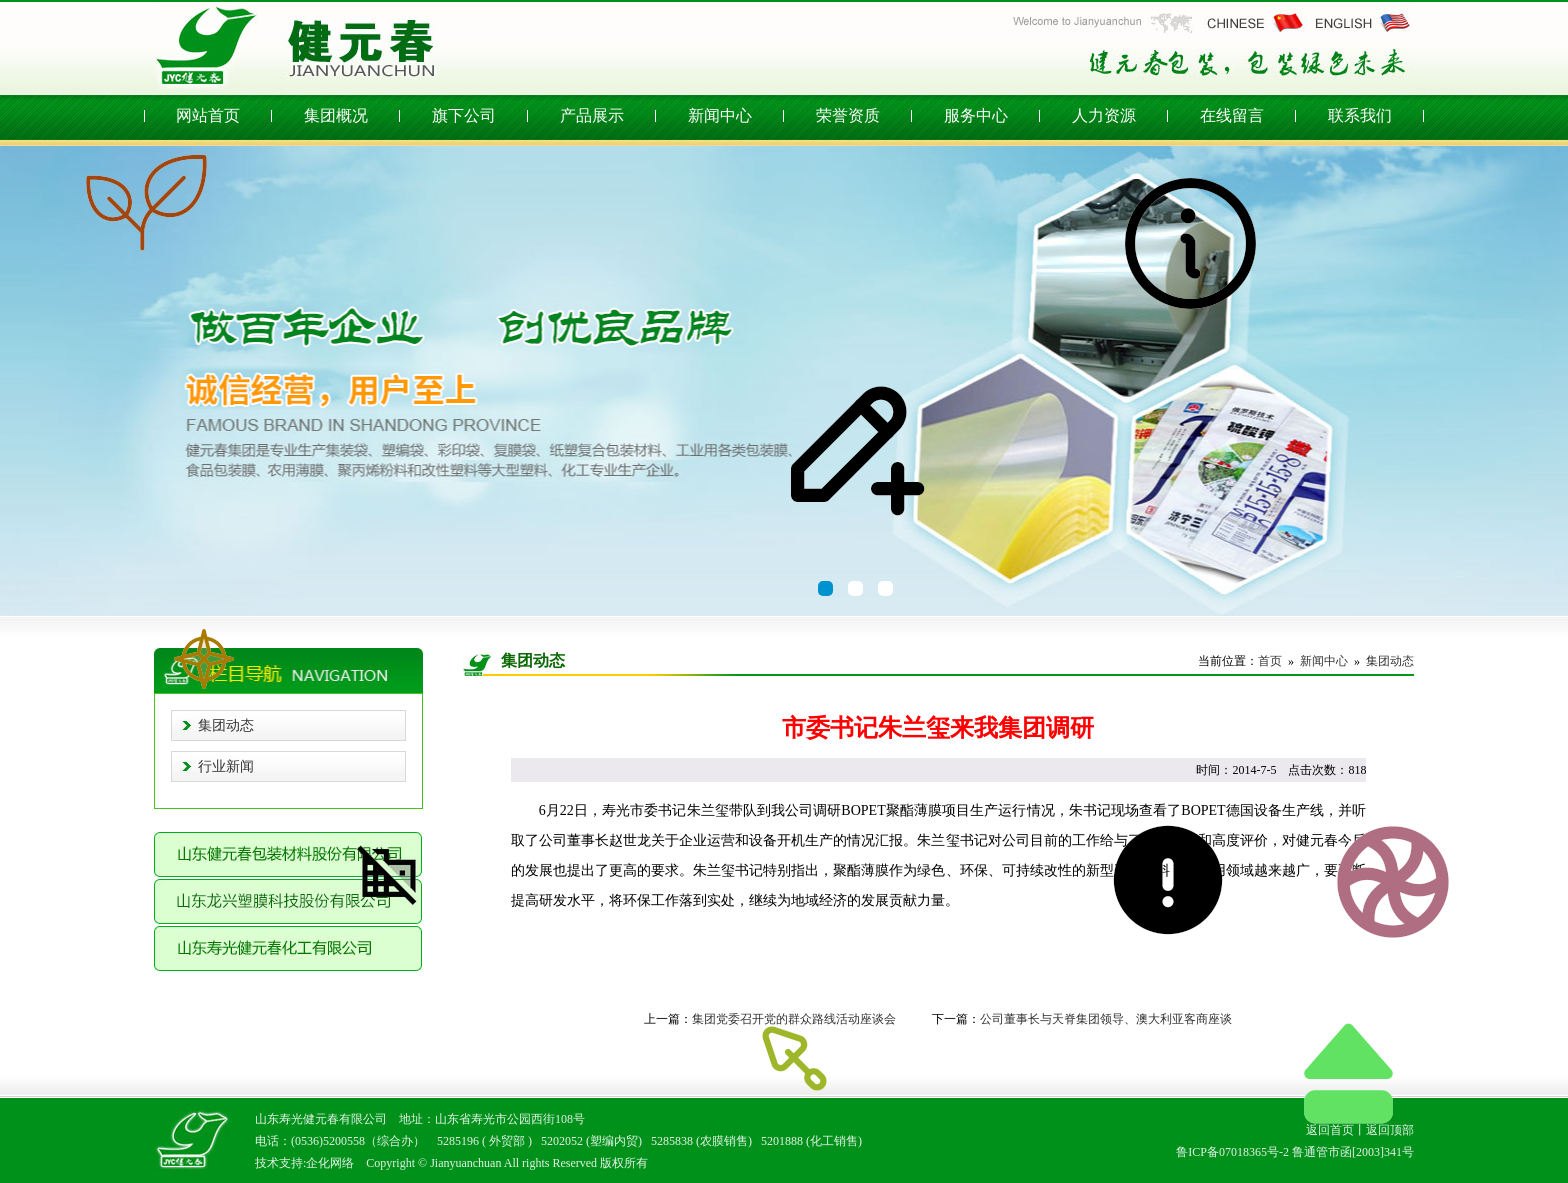 Image resolution: width=1568 pixels, height=1183 pixels. Describe the element at coordinates (794, 1058) in the screenshot. I see `access gardening or landscaping tools` at that location.